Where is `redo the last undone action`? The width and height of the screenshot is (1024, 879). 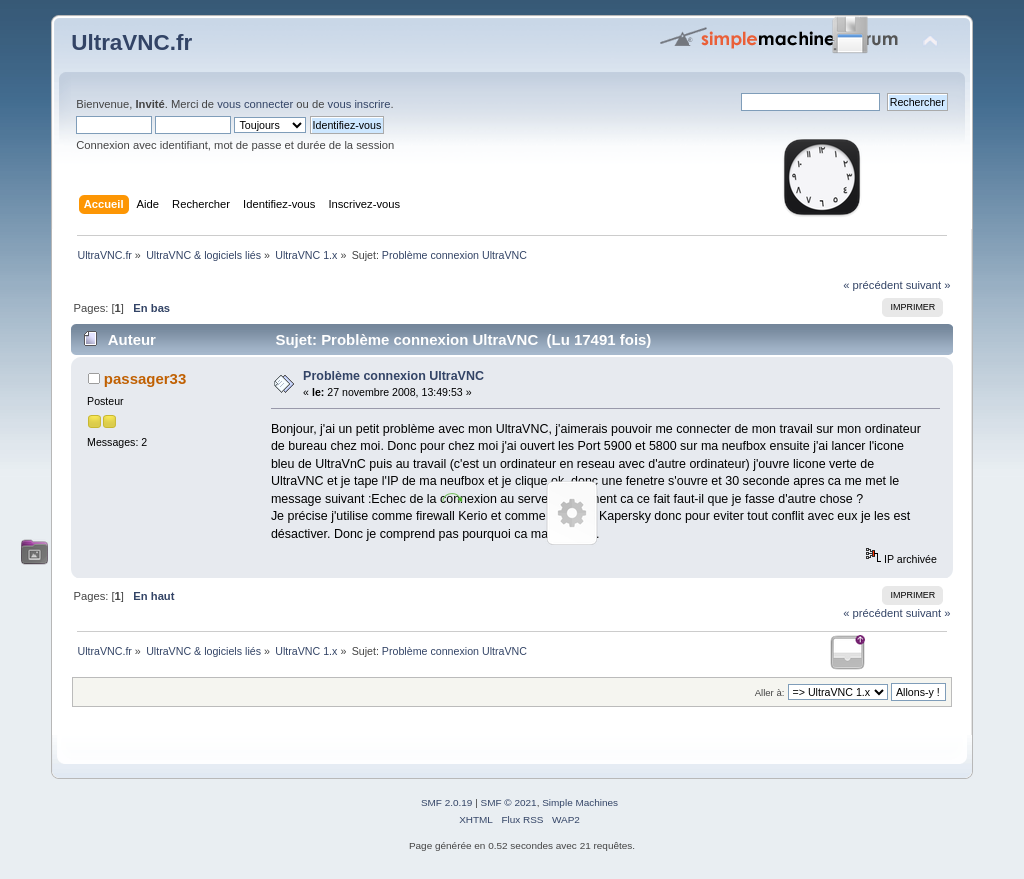 redo the last undone action is located at coordinates (452, 497).